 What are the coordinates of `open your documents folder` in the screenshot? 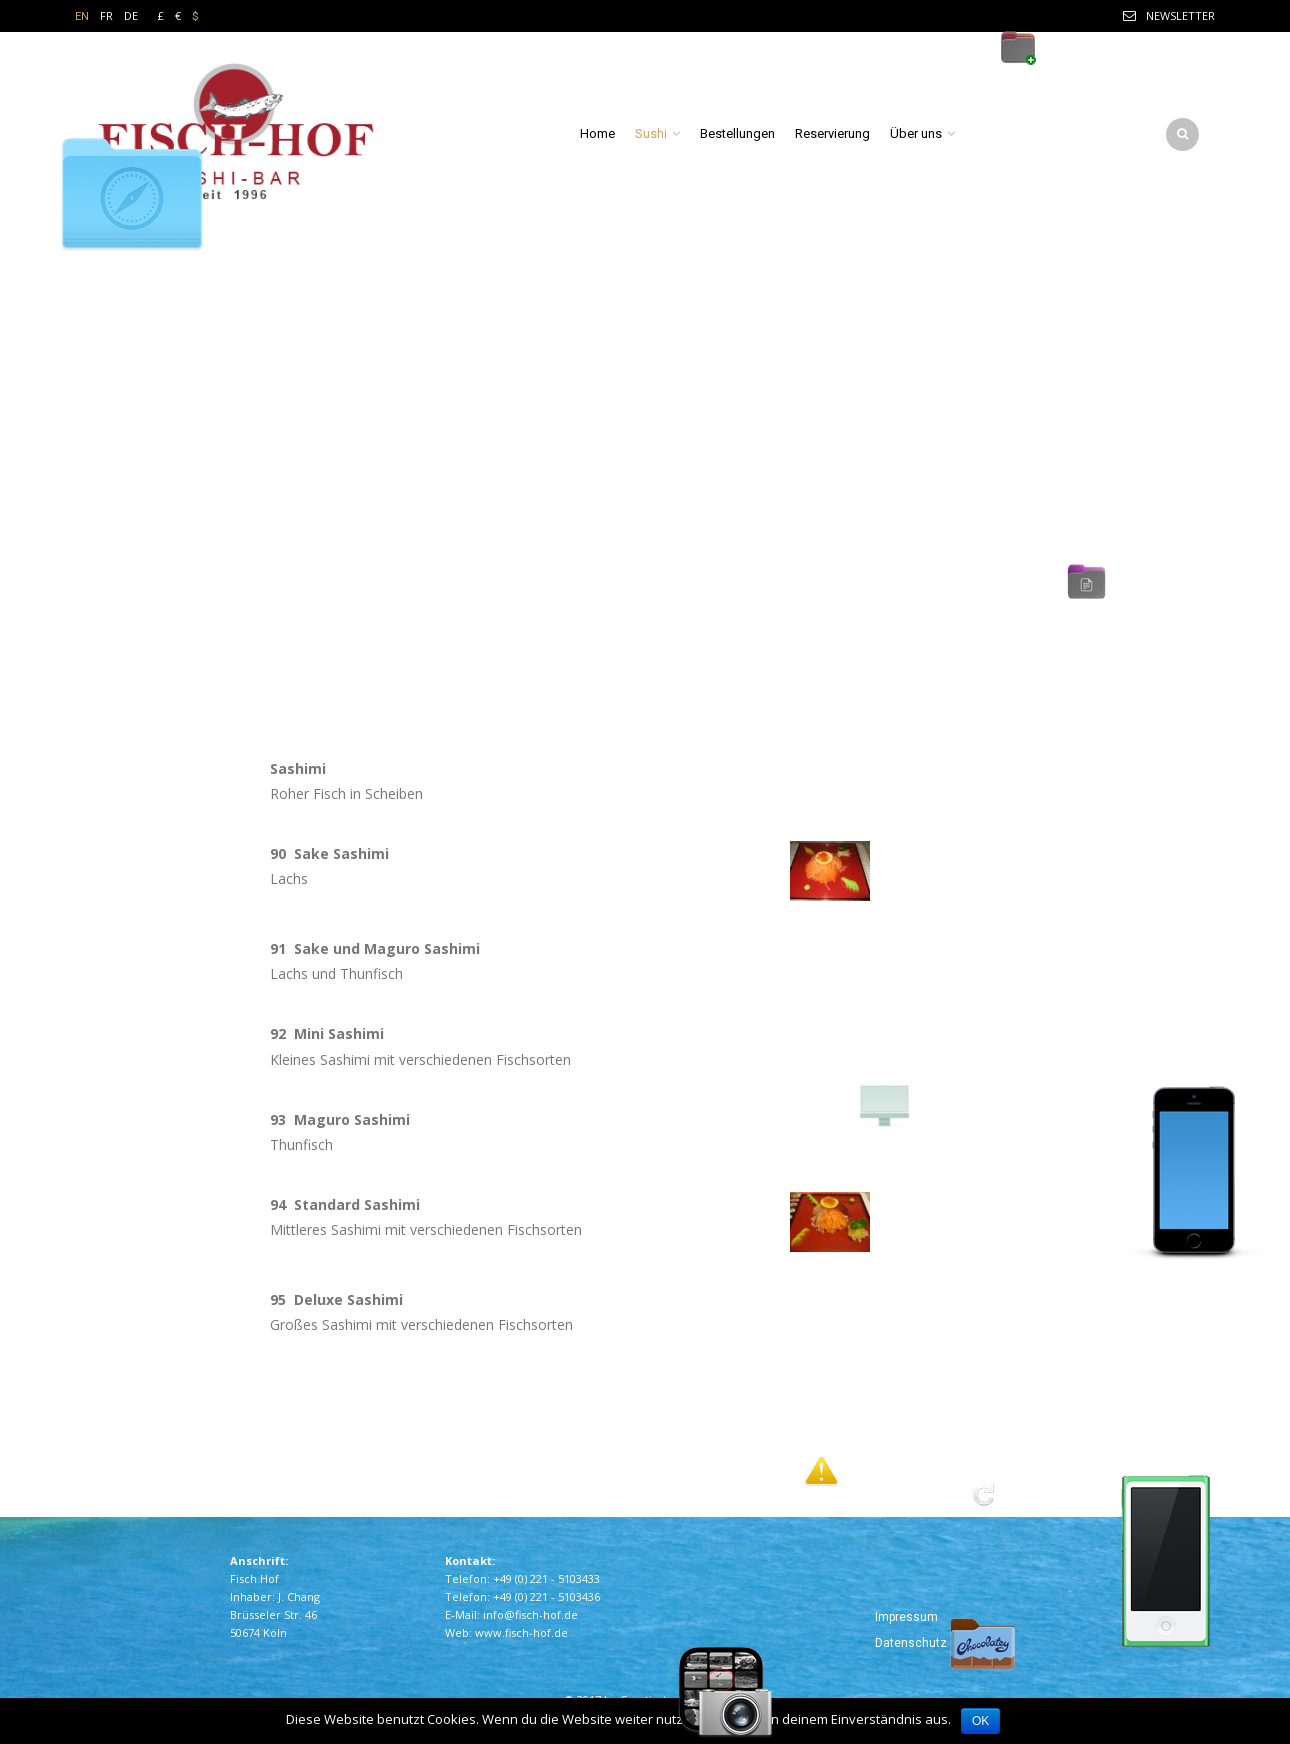 It's located at (1086, 581).